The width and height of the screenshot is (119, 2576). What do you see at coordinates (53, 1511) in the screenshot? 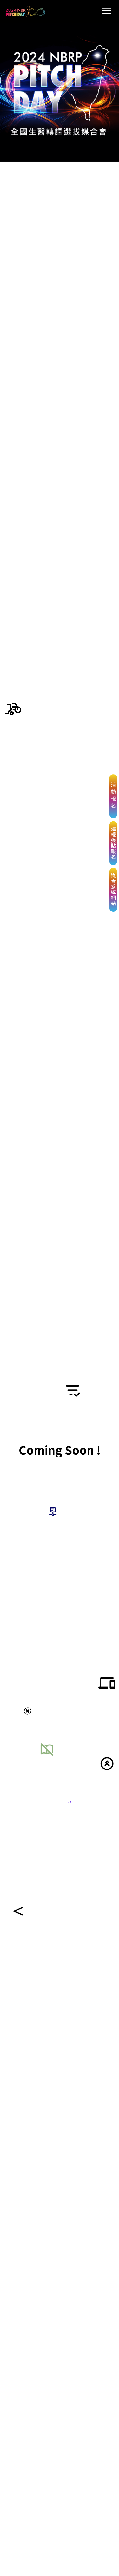
I see `view event details on timeline` at bounding box center [53, 1511].